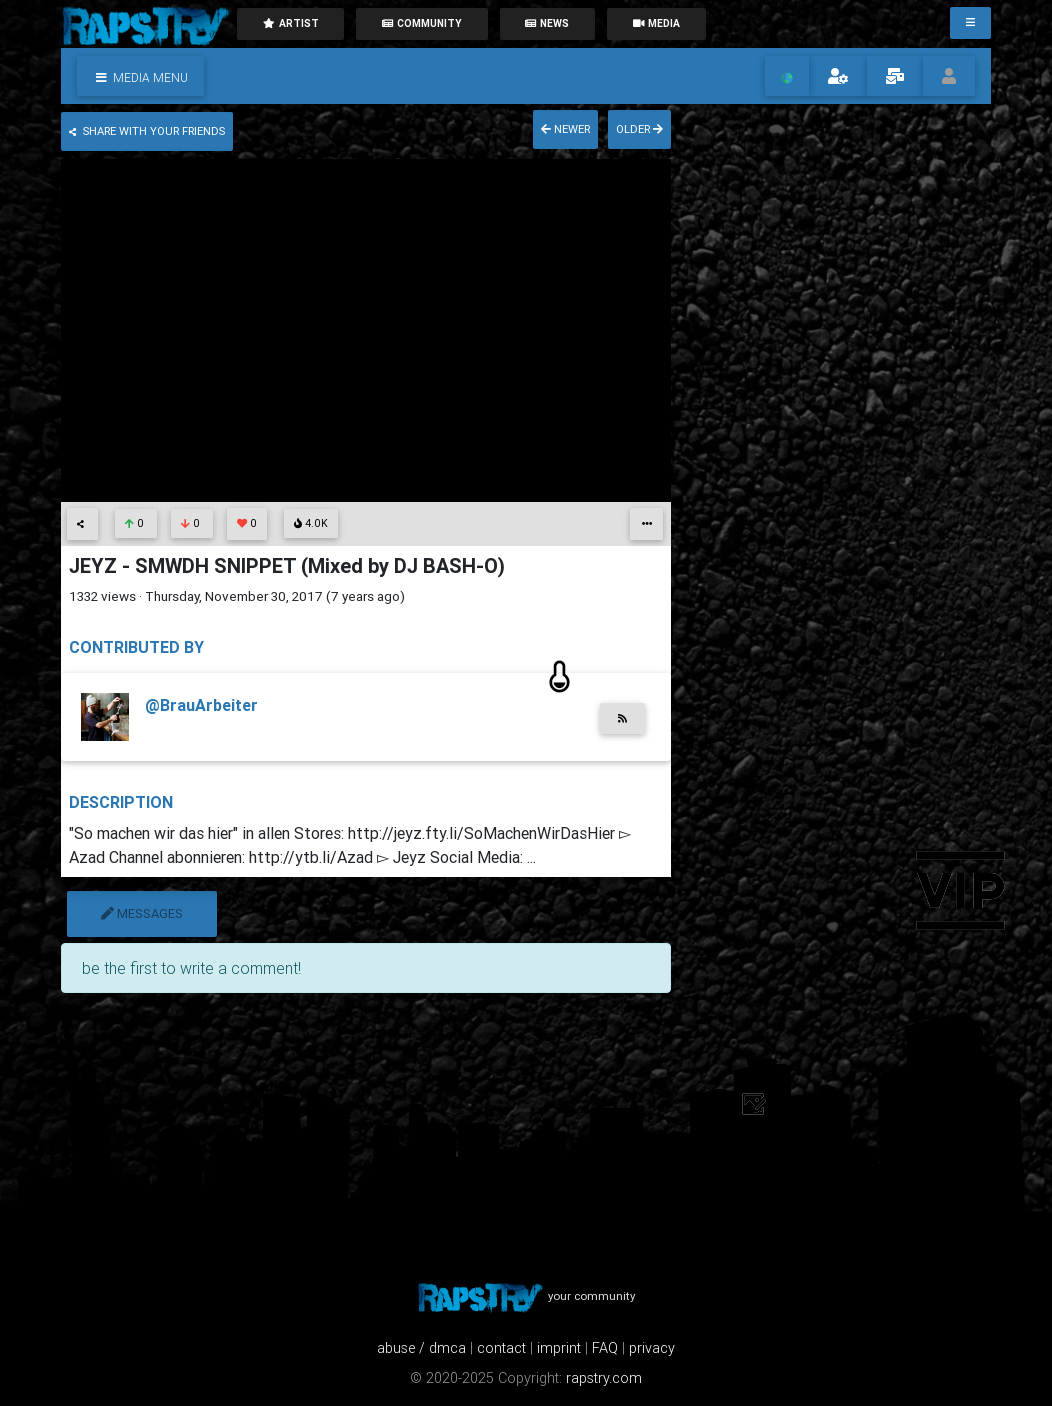 Image resolution: width=1052 pixels, height=1406 pixels. Describe the element at coordinates (753, 1104) in the screenshot. I see `edit or modify an image` at that location.